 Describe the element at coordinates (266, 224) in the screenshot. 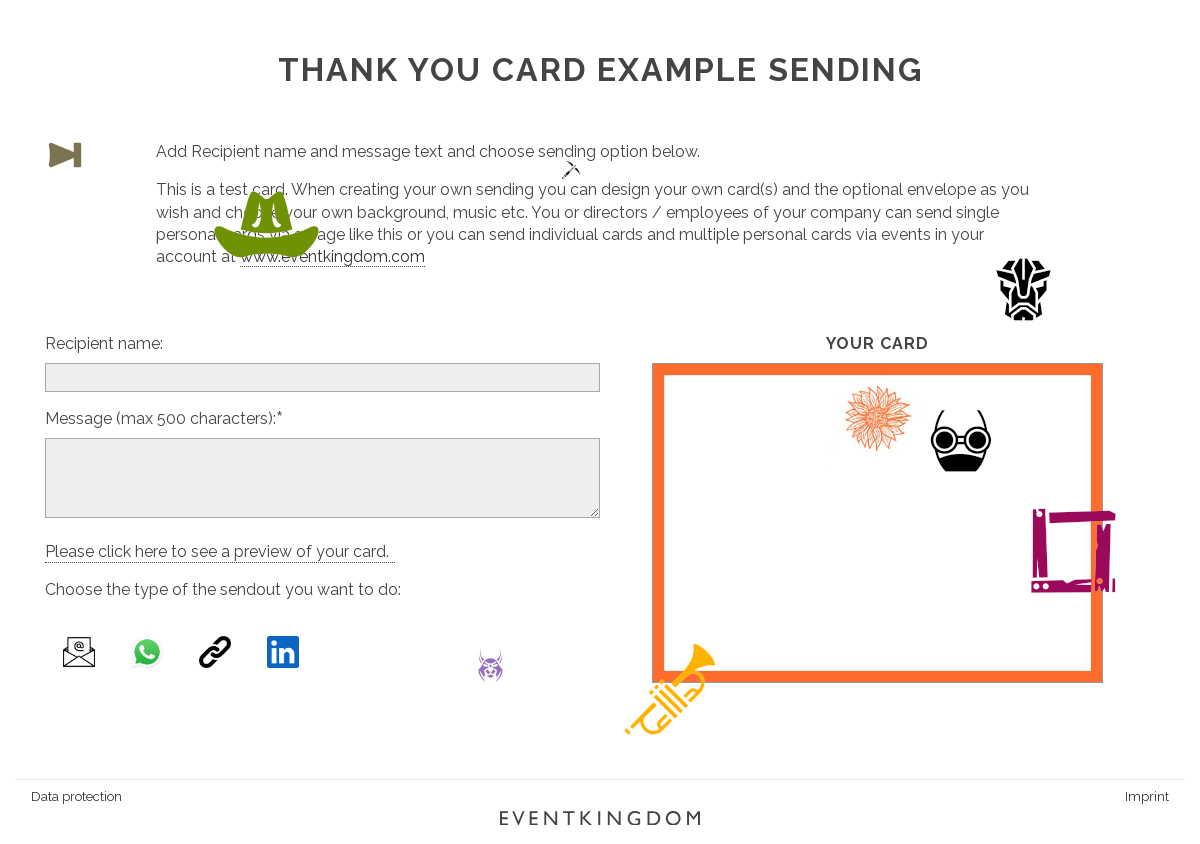

I see `select cowboy or western theme` at that location.